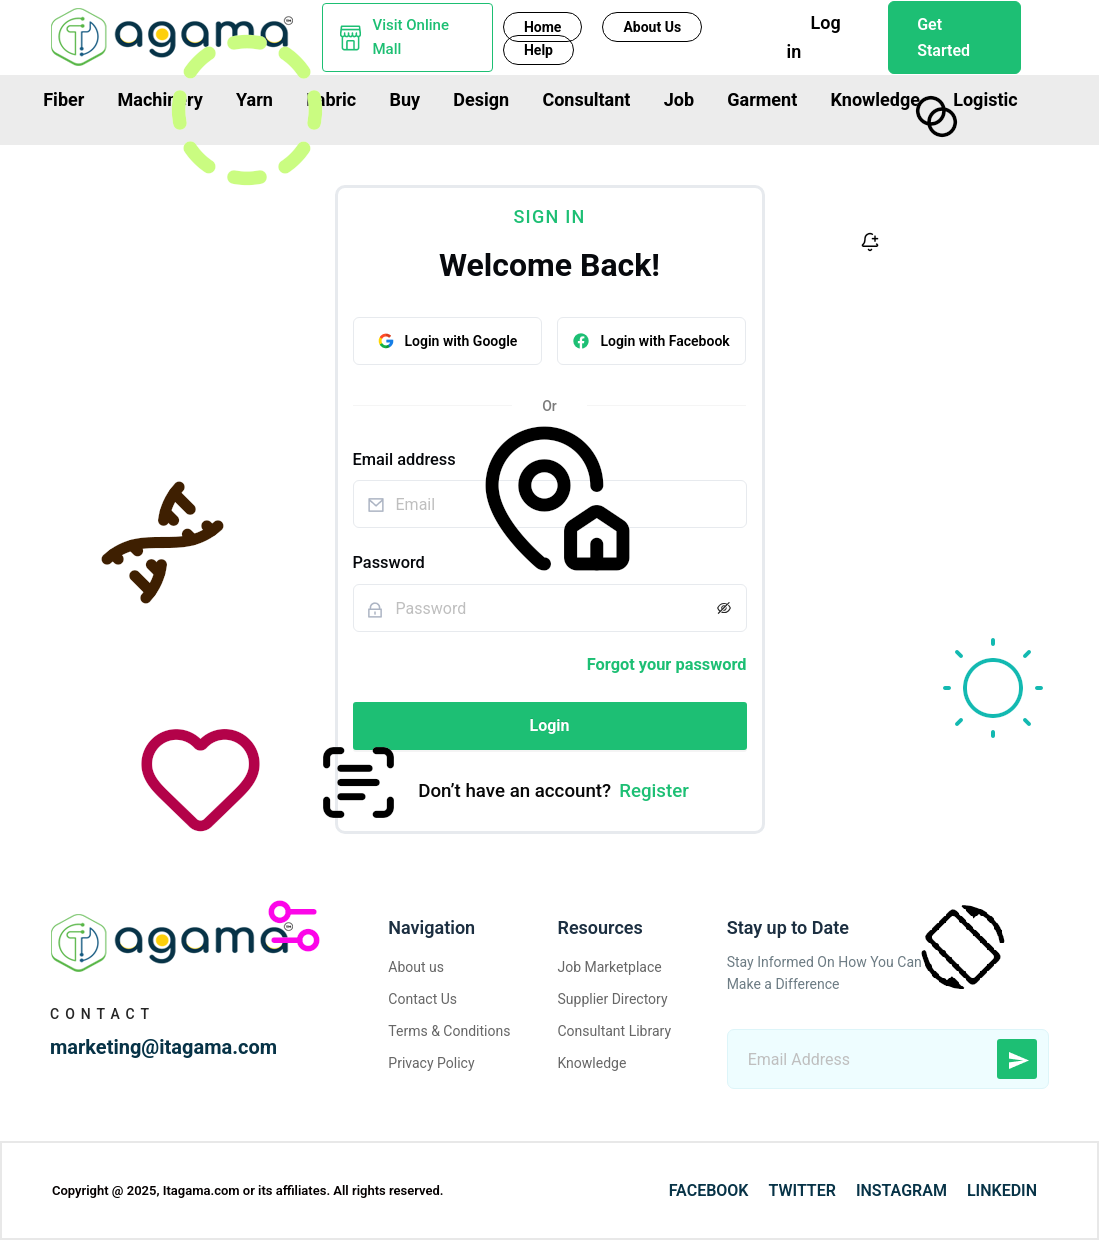 The width and height of the screenshot is (1099, 1240). I want to click on indicates a pending or in-progress state, so click(247, 110).